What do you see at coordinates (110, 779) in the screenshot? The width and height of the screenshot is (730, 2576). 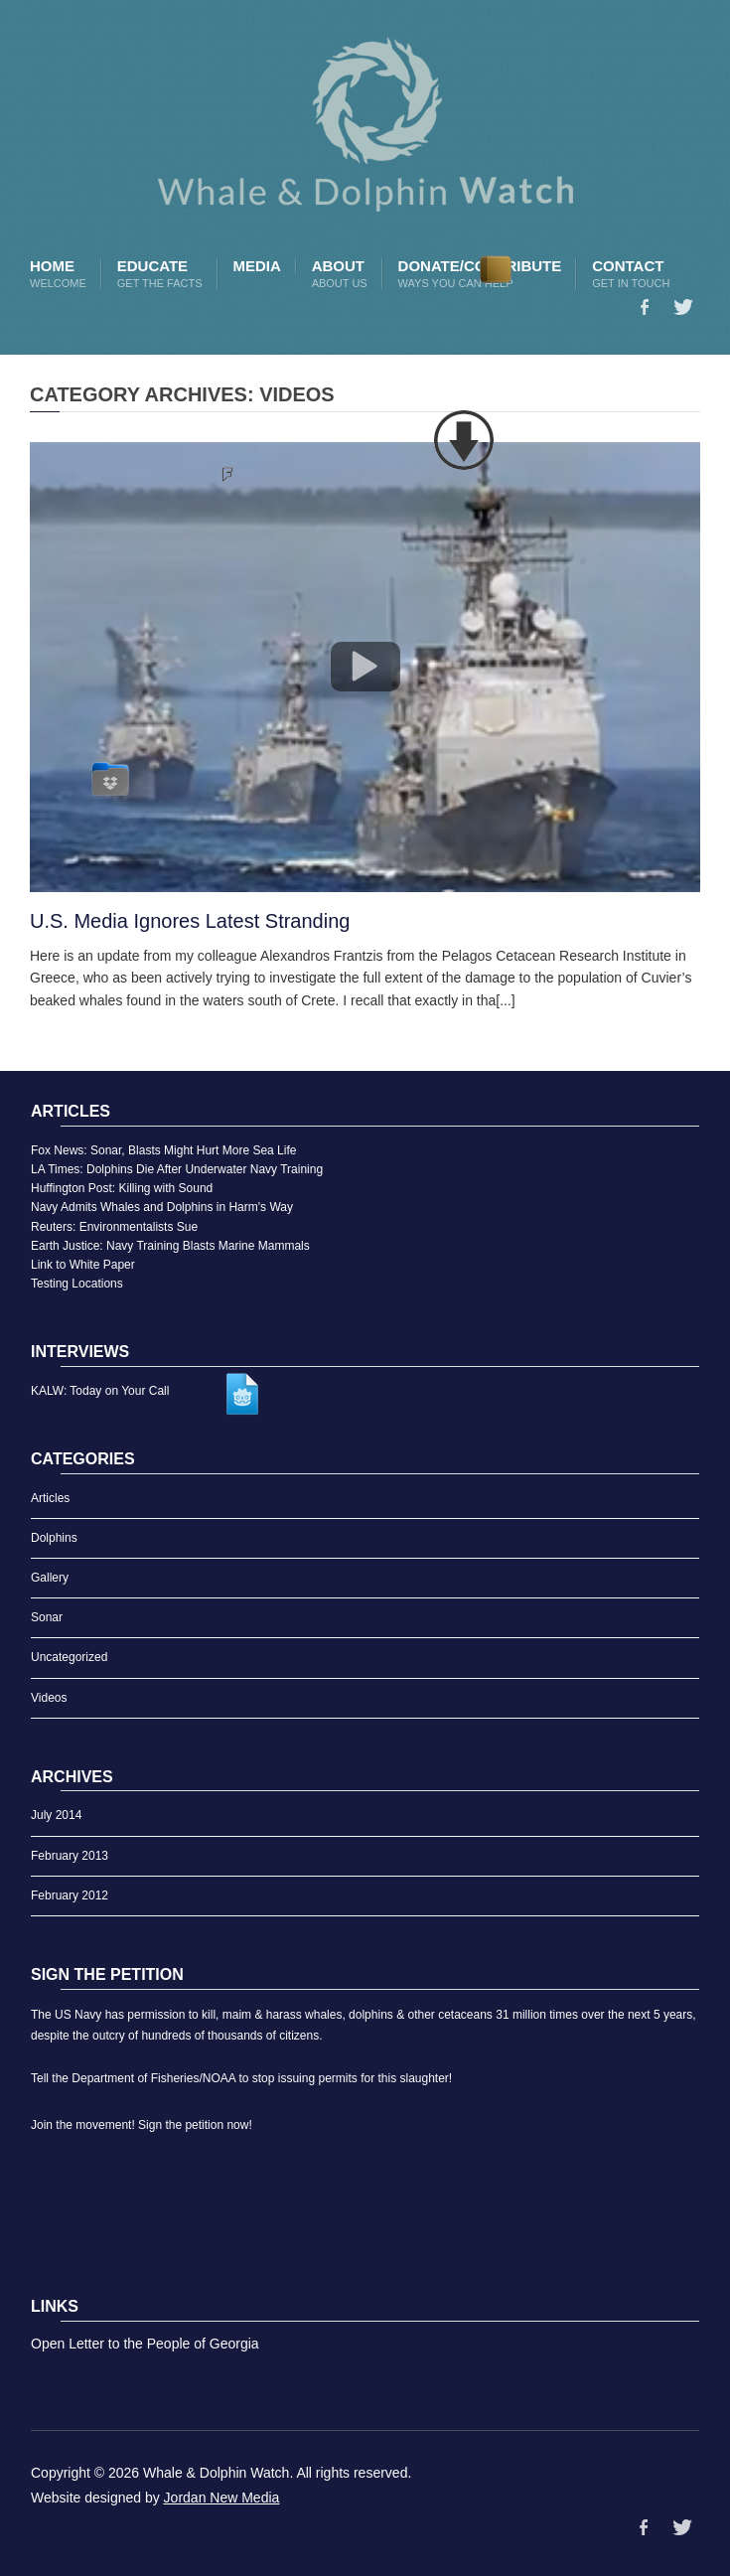 I see `open your Dropbox folder` at bounding box center [110, 779].